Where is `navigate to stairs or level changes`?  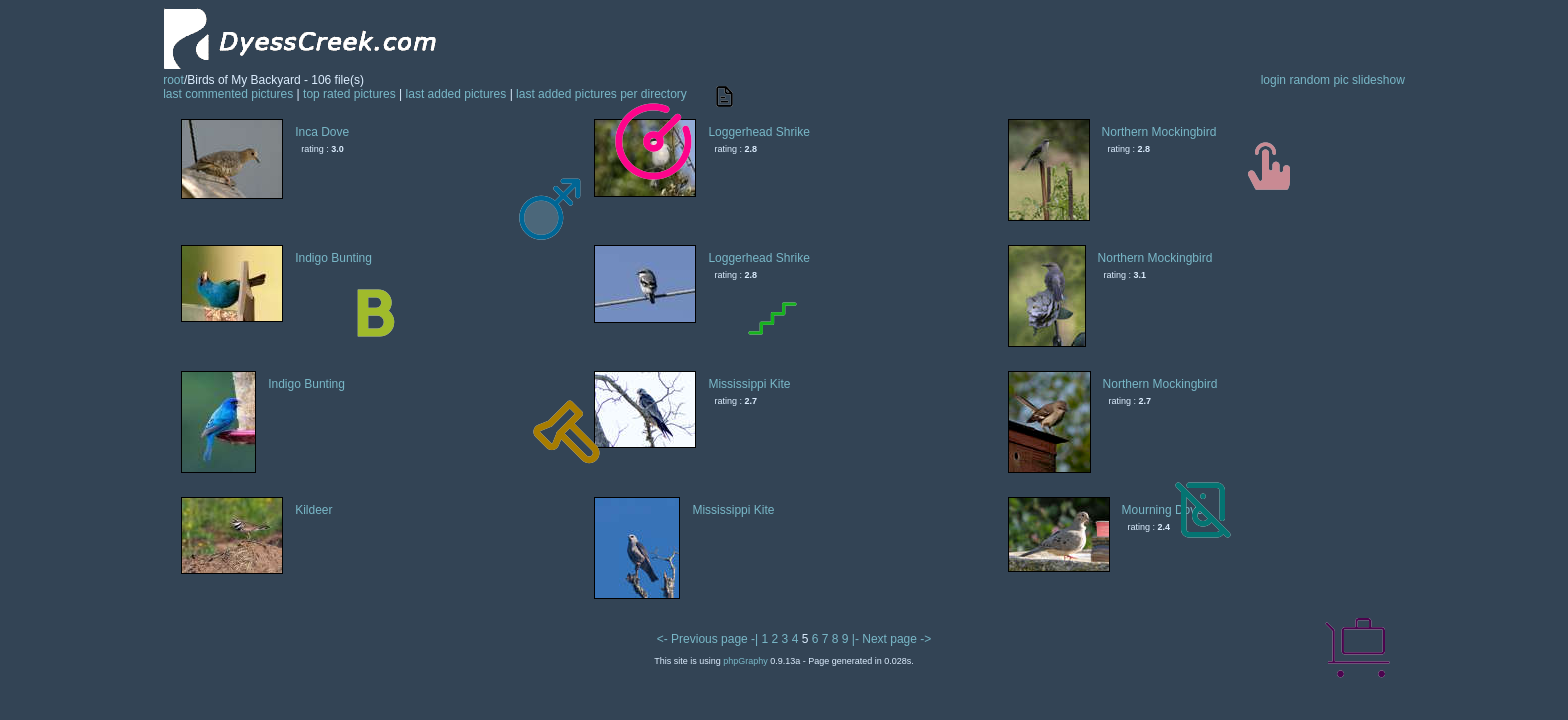
navigate to stairs or level changes is located at coordinates (772, 318).